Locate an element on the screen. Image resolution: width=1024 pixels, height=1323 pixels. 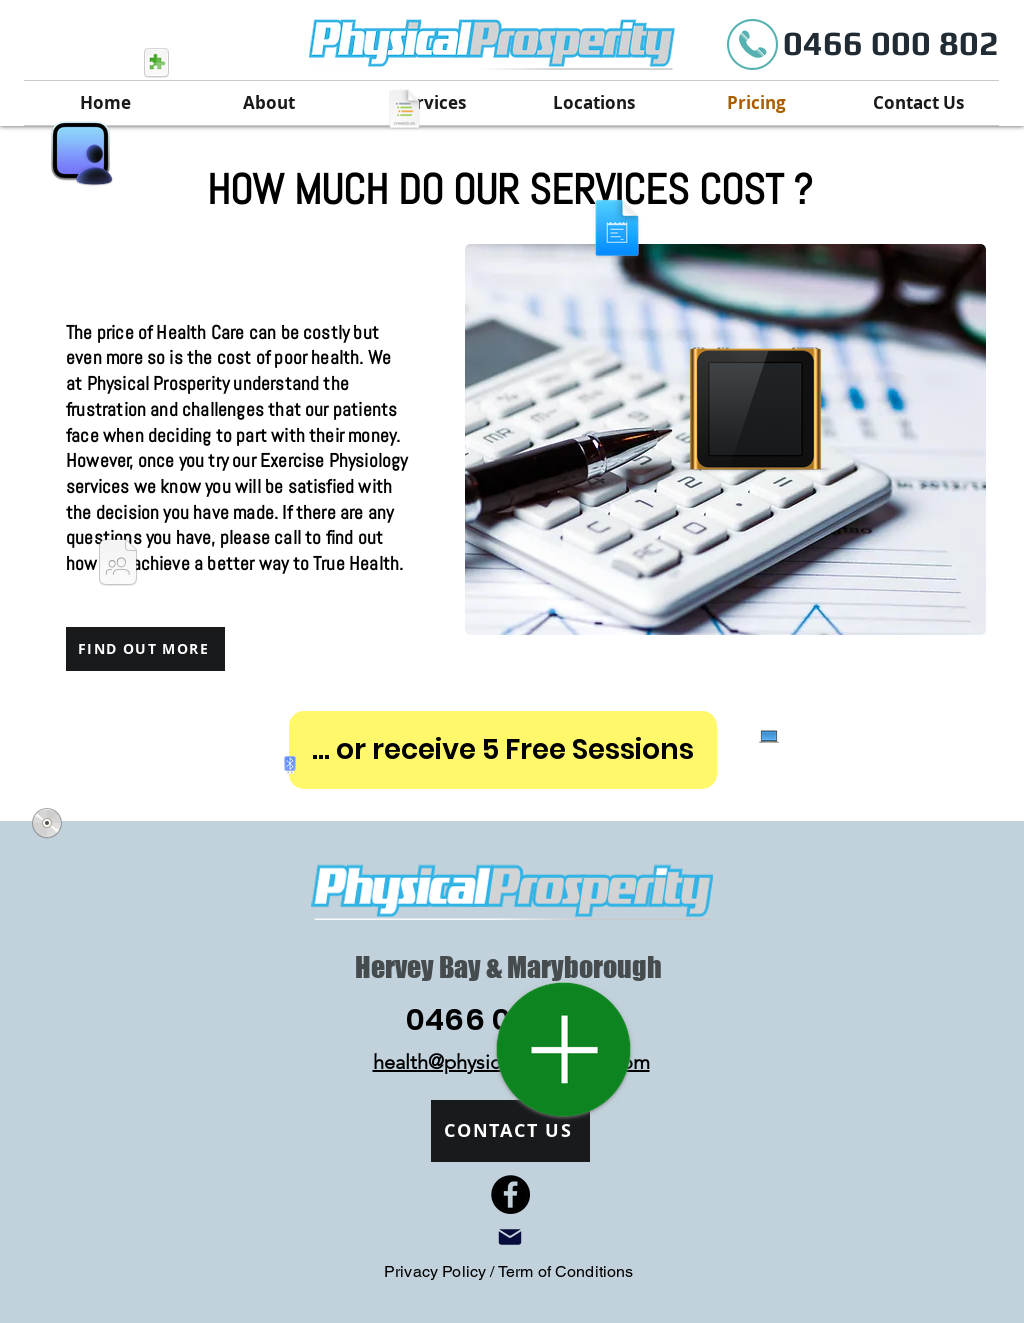
iPod nano device in orange is located at coordinates (755, 408).